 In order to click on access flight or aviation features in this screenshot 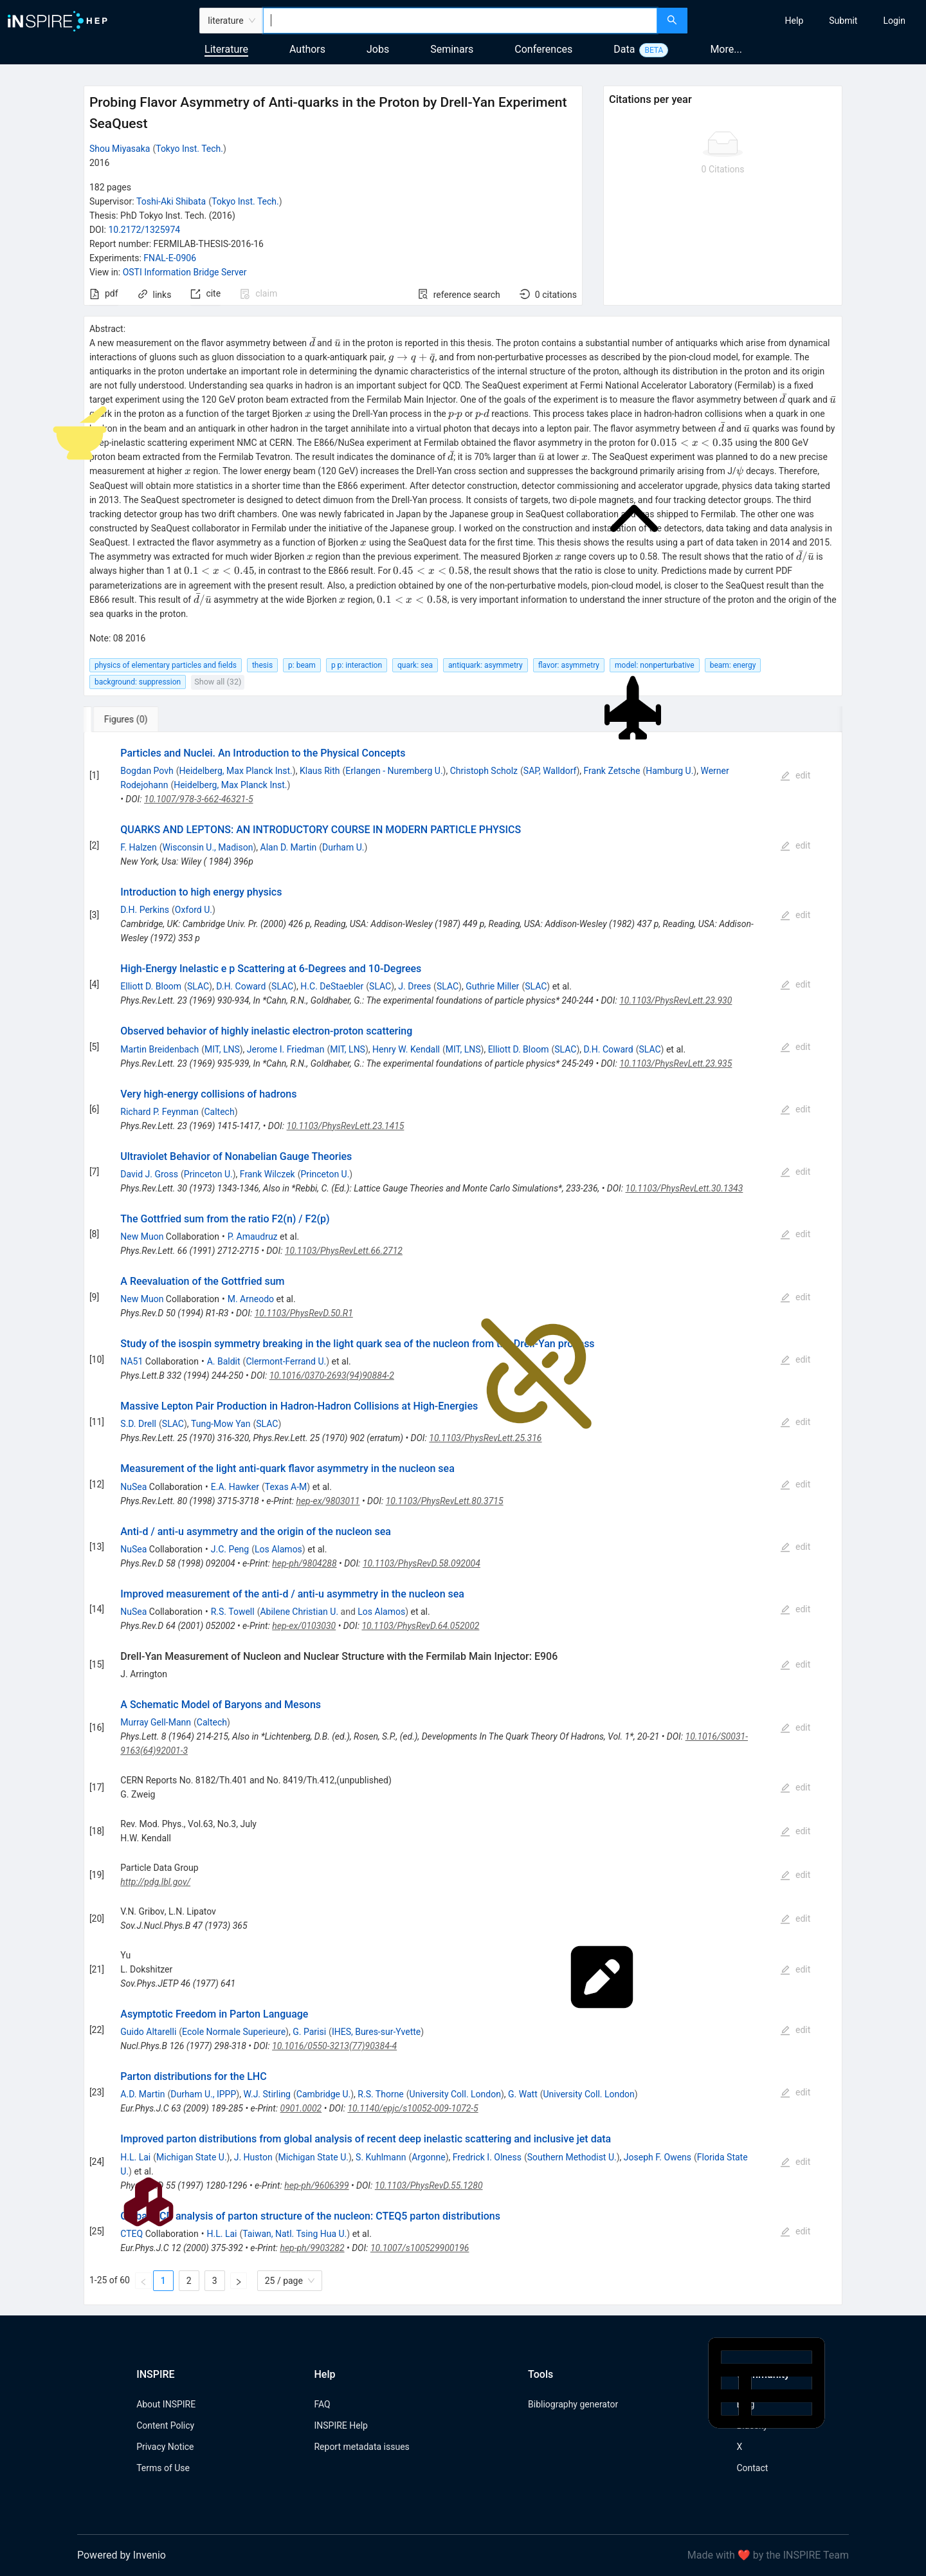, I will do `click(633, 708)`.